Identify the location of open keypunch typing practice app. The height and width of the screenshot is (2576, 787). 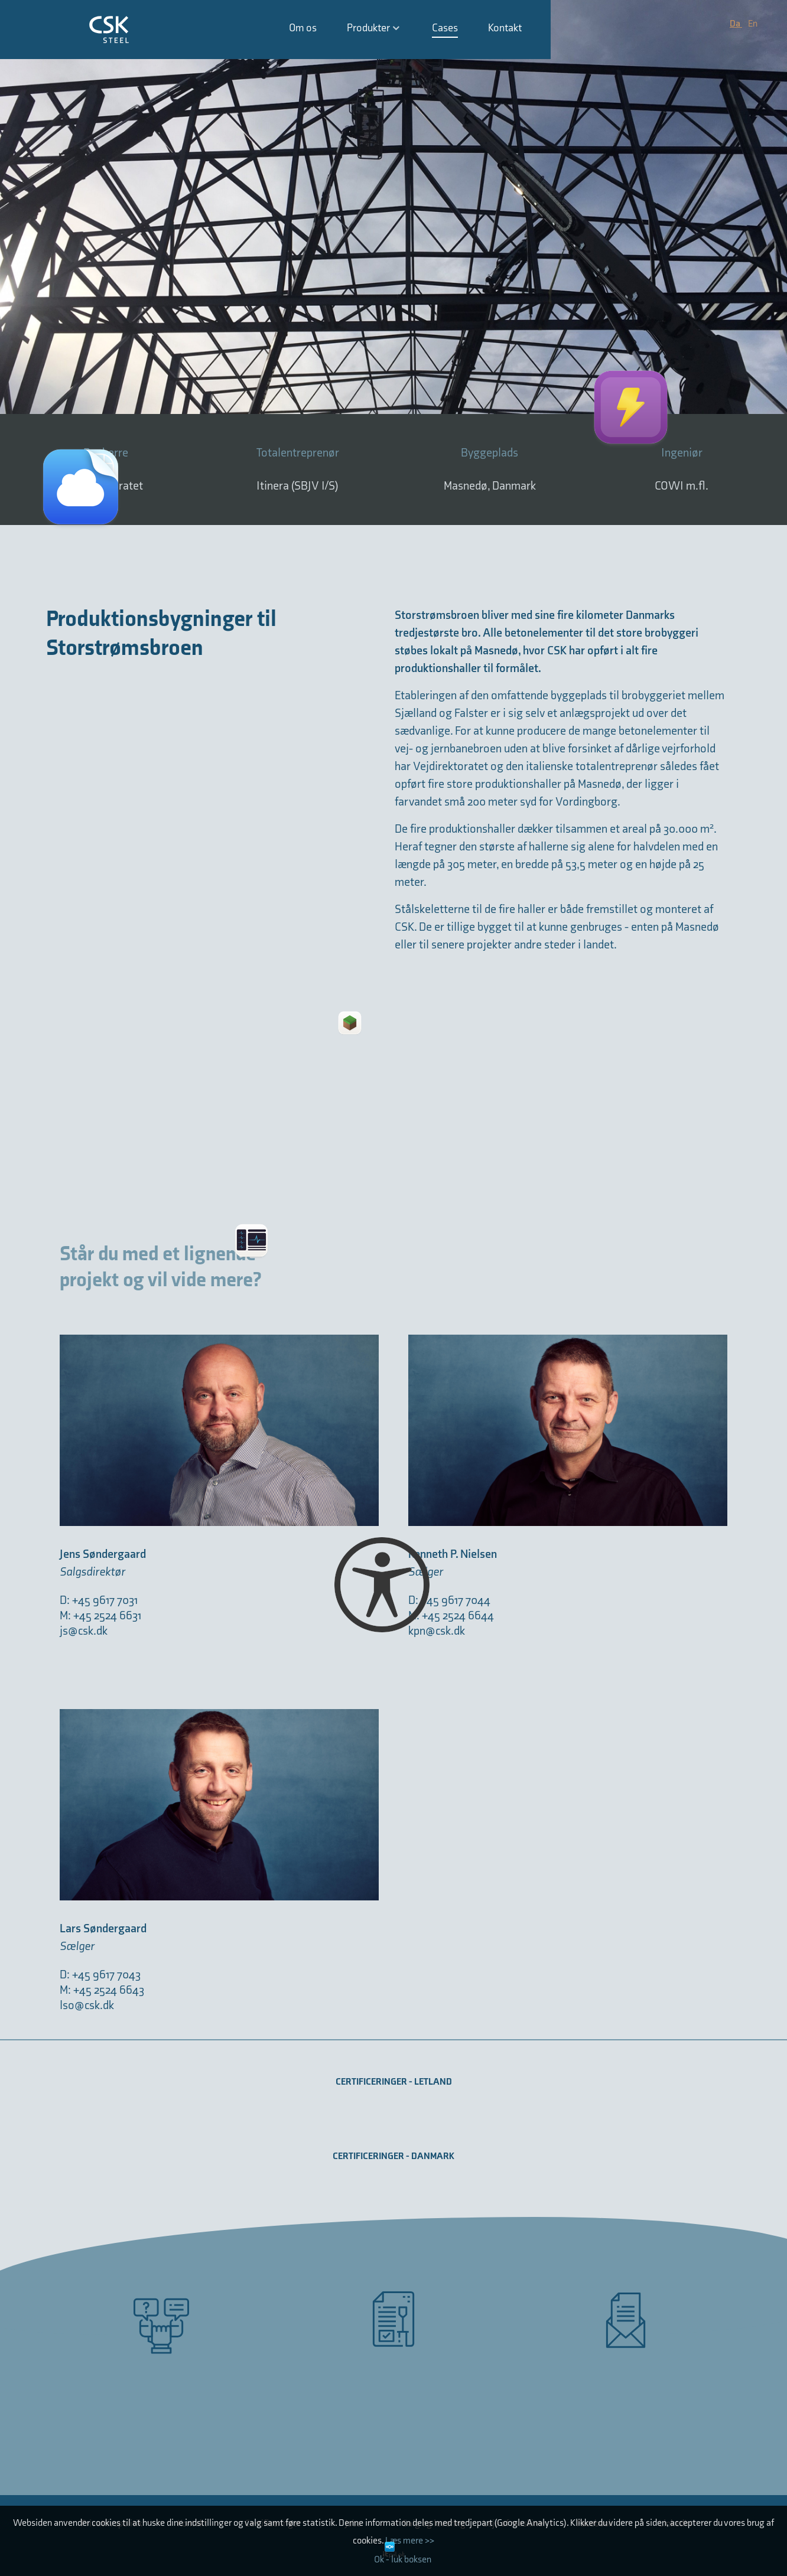
(630, 407).